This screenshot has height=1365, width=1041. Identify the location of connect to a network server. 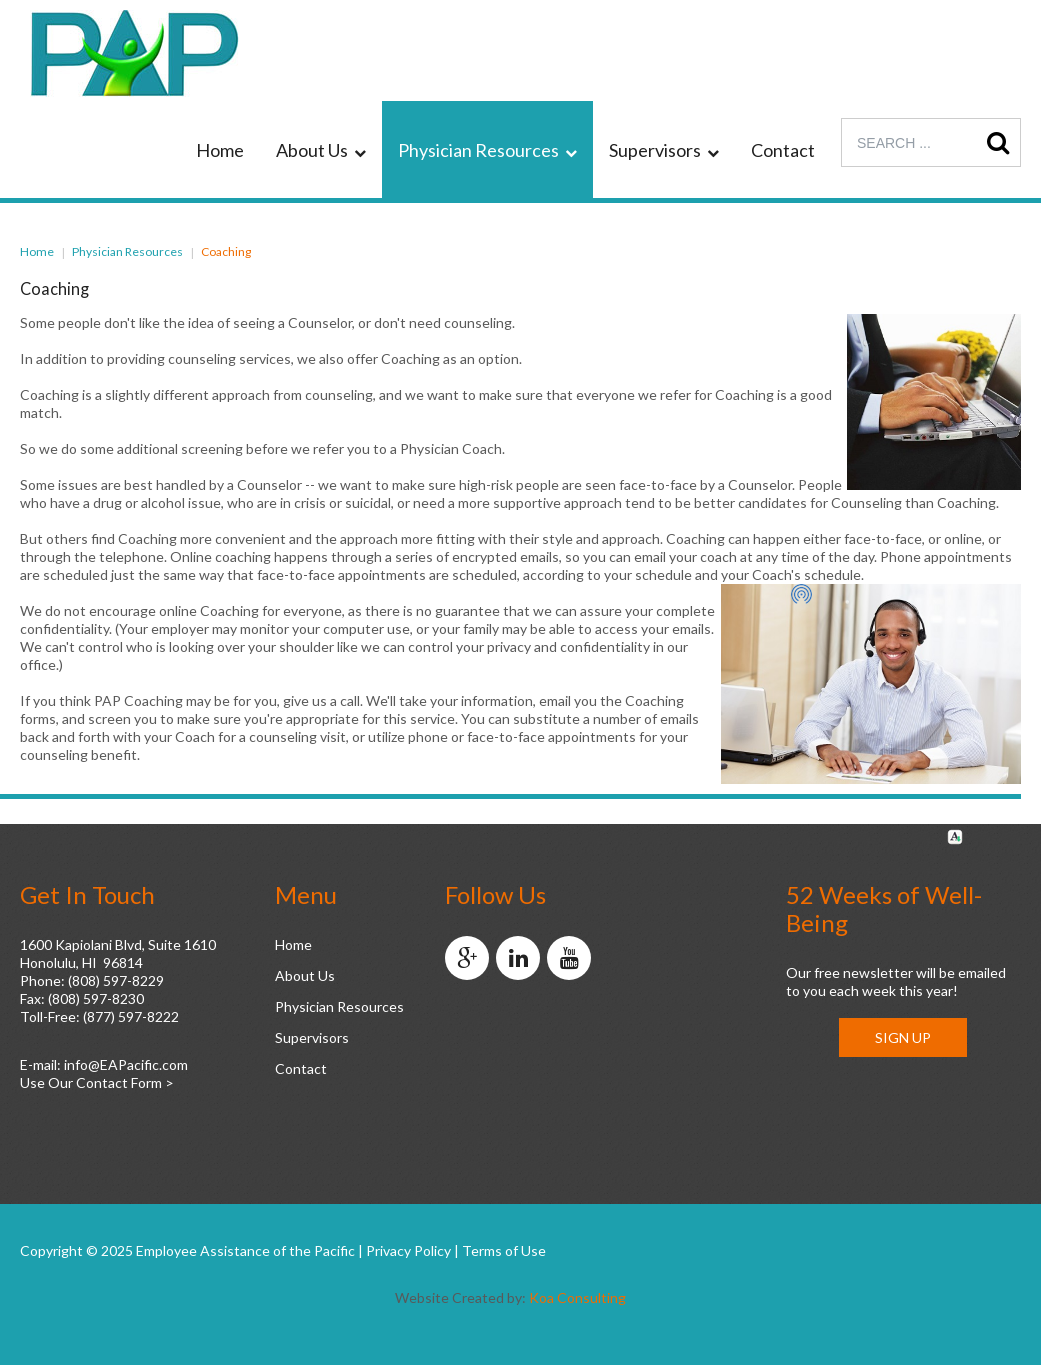
(801, 594).